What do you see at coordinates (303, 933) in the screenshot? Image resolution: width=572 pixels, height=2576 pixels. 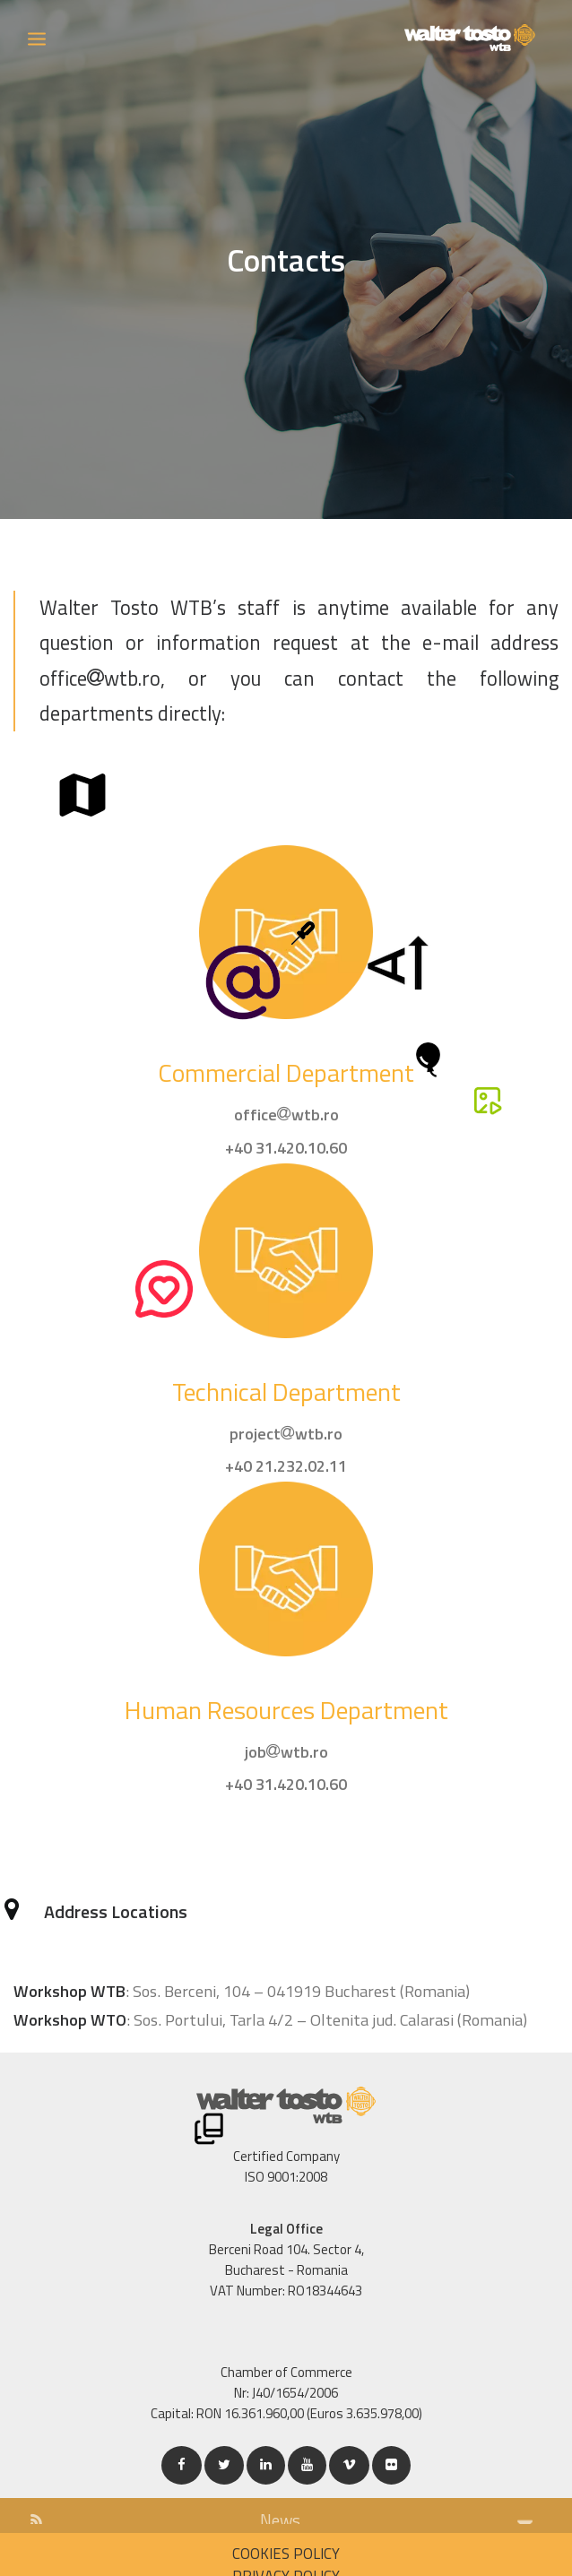 I see `access settings or configuration options` at bounding box center [303, 933].